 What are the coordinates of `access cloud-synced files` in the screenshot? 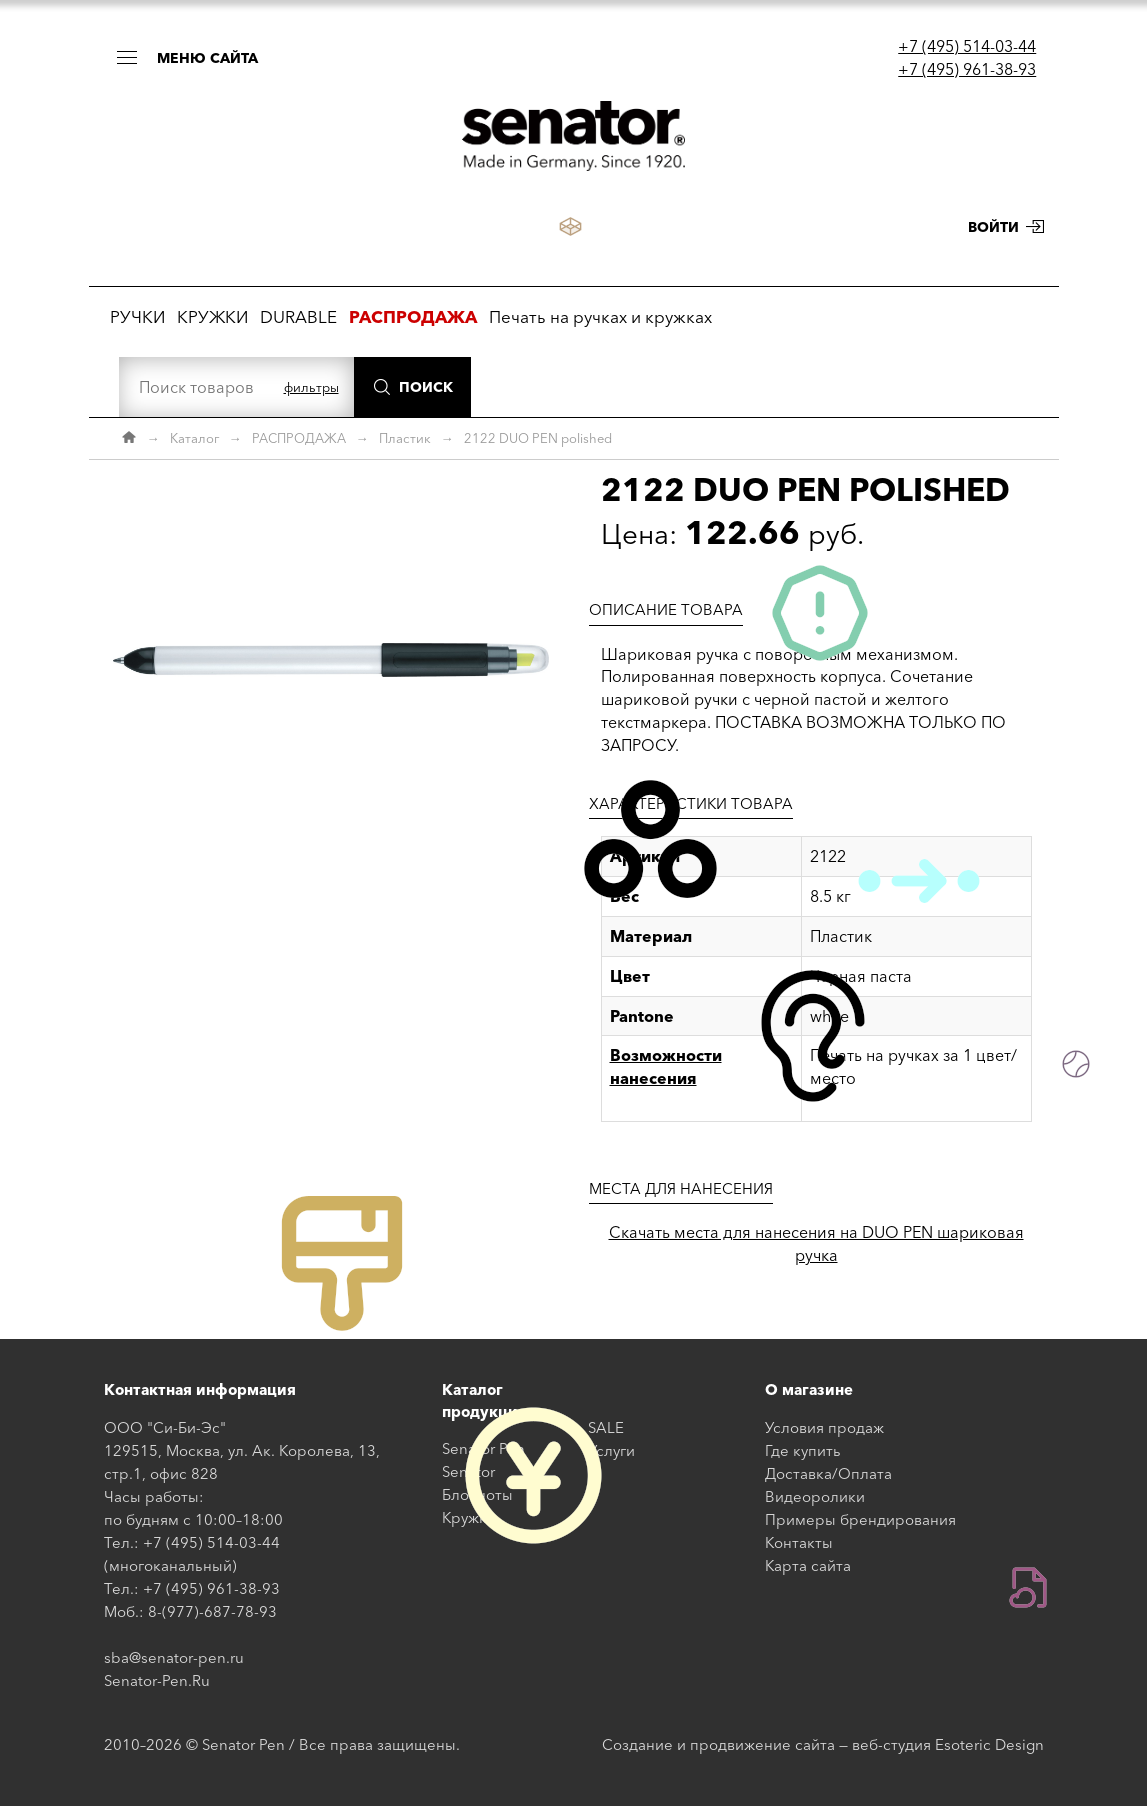 It's located at (1029, 1587).